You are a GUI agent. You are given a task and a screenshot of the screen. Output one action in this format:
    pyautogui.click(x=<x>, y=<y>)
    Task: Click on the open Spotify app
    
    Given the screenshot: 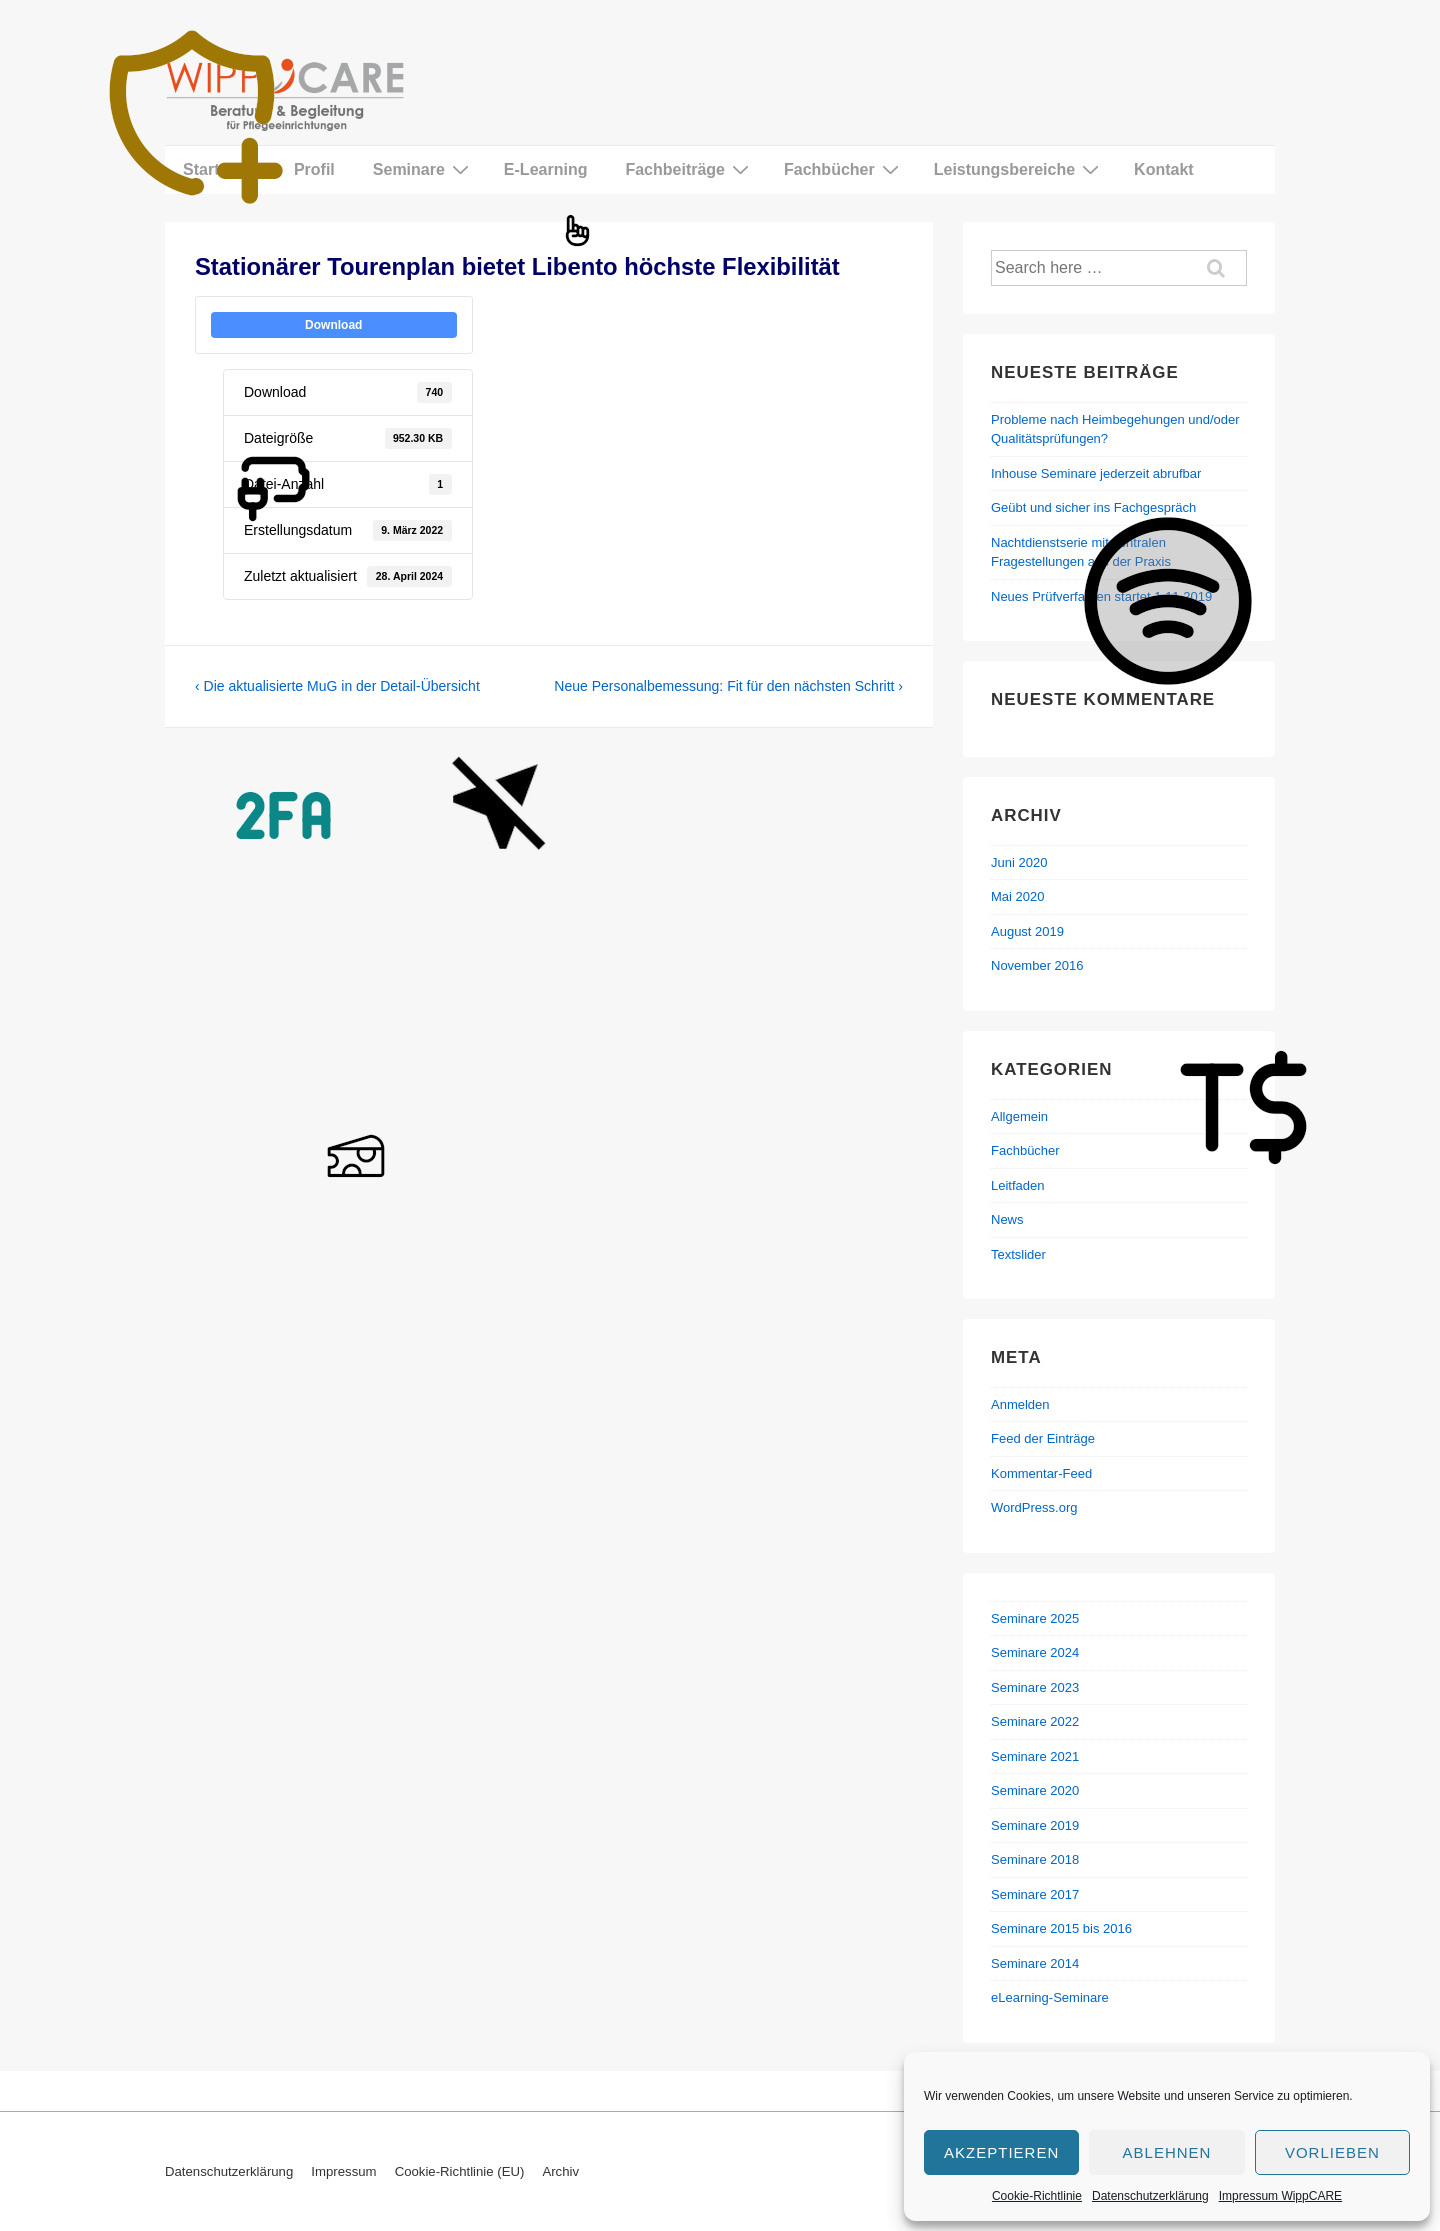 What is the action you would take?
    pyautogui.click(x=1168, y=601)
    